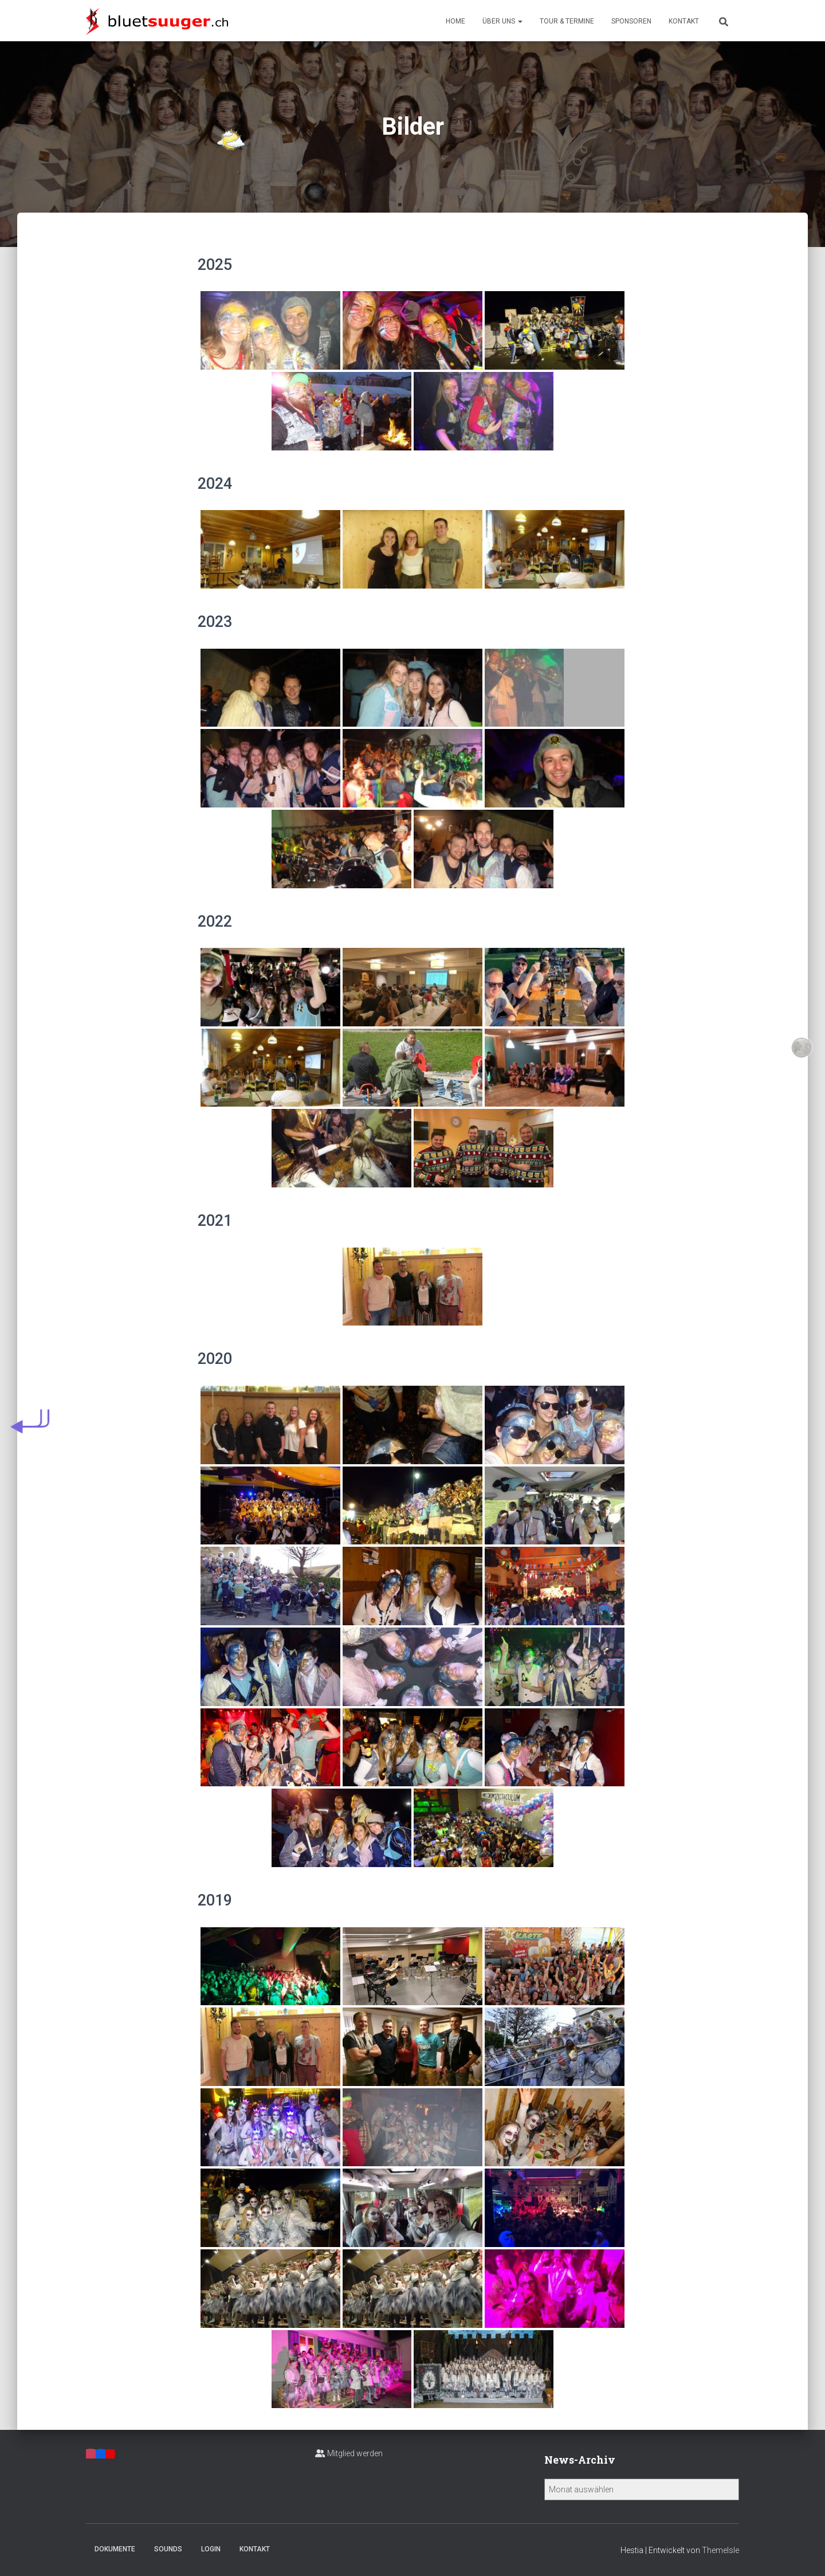  Describe the element at coordinates (29, 1421) in the screenshot. I see `reply all to an email message` at that location.